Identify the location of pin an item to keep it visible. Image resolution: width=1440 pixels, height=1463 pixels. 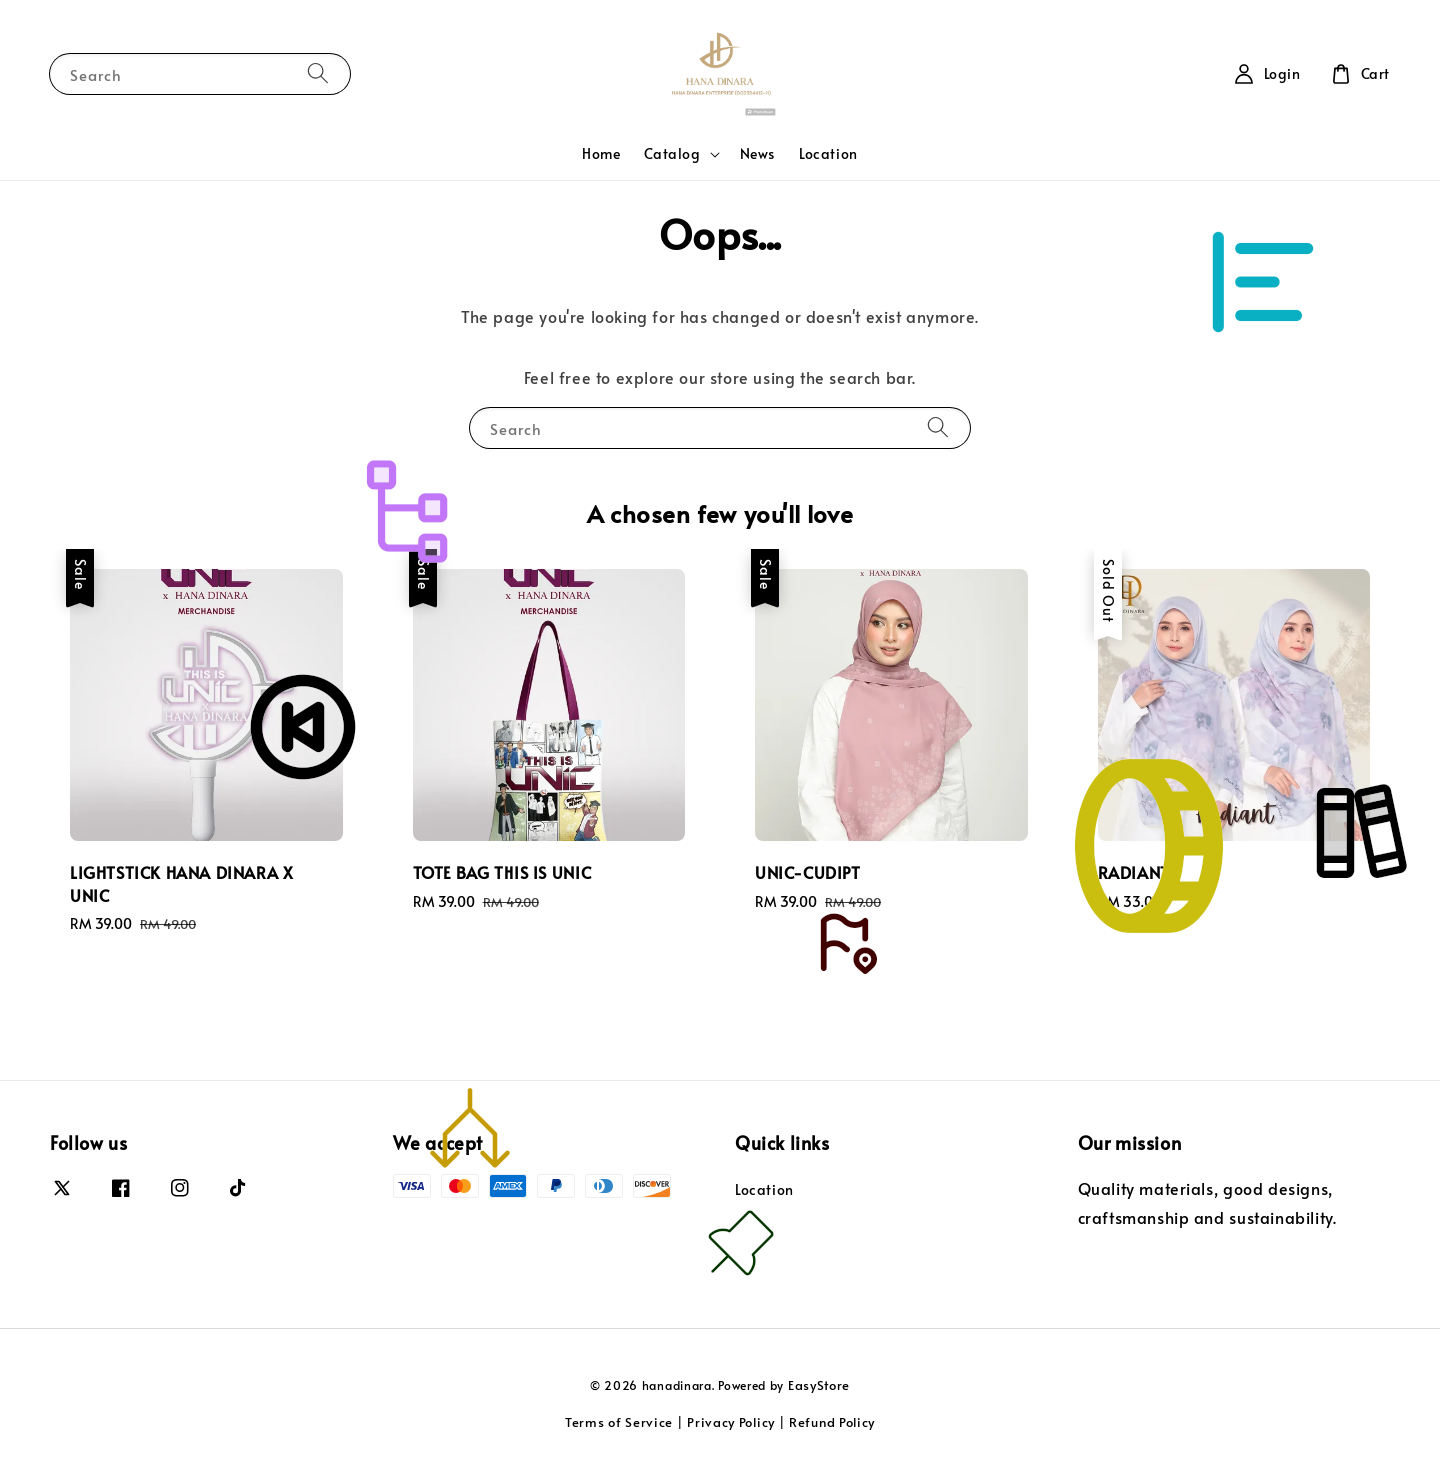
(738, 1245).